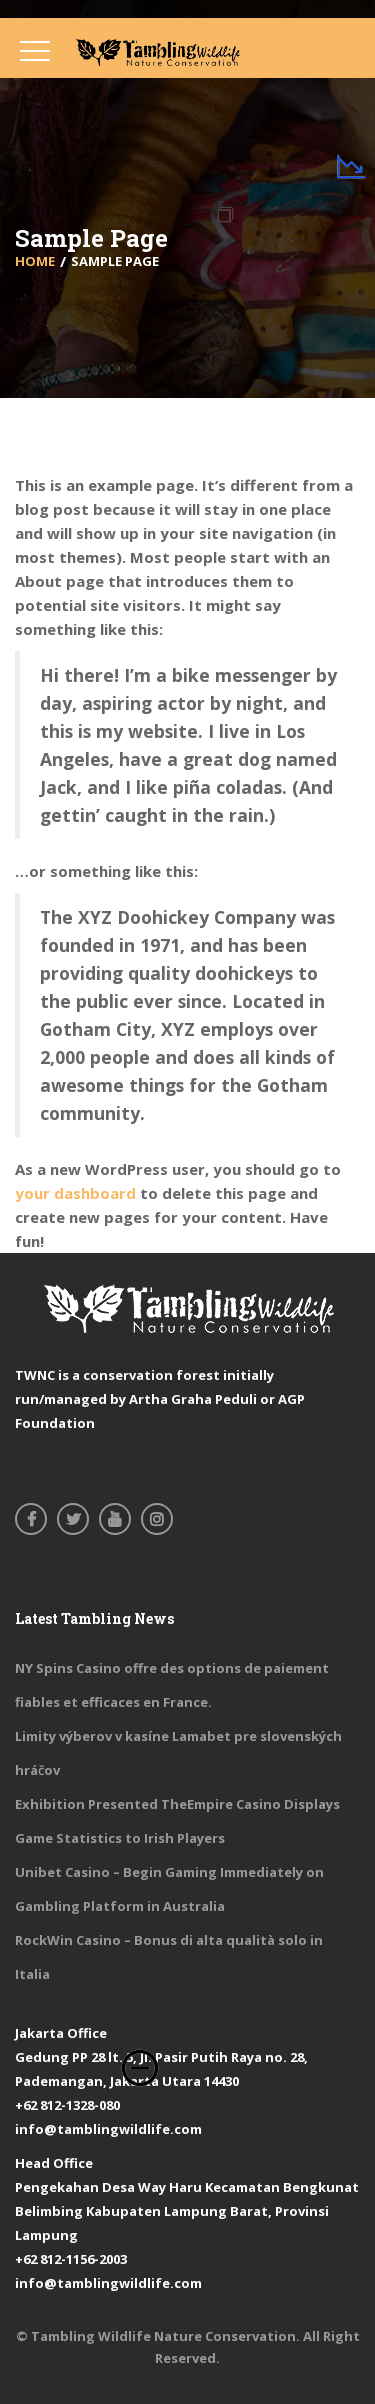  I want to click on view declining metrics or trends, so click(351, 166).